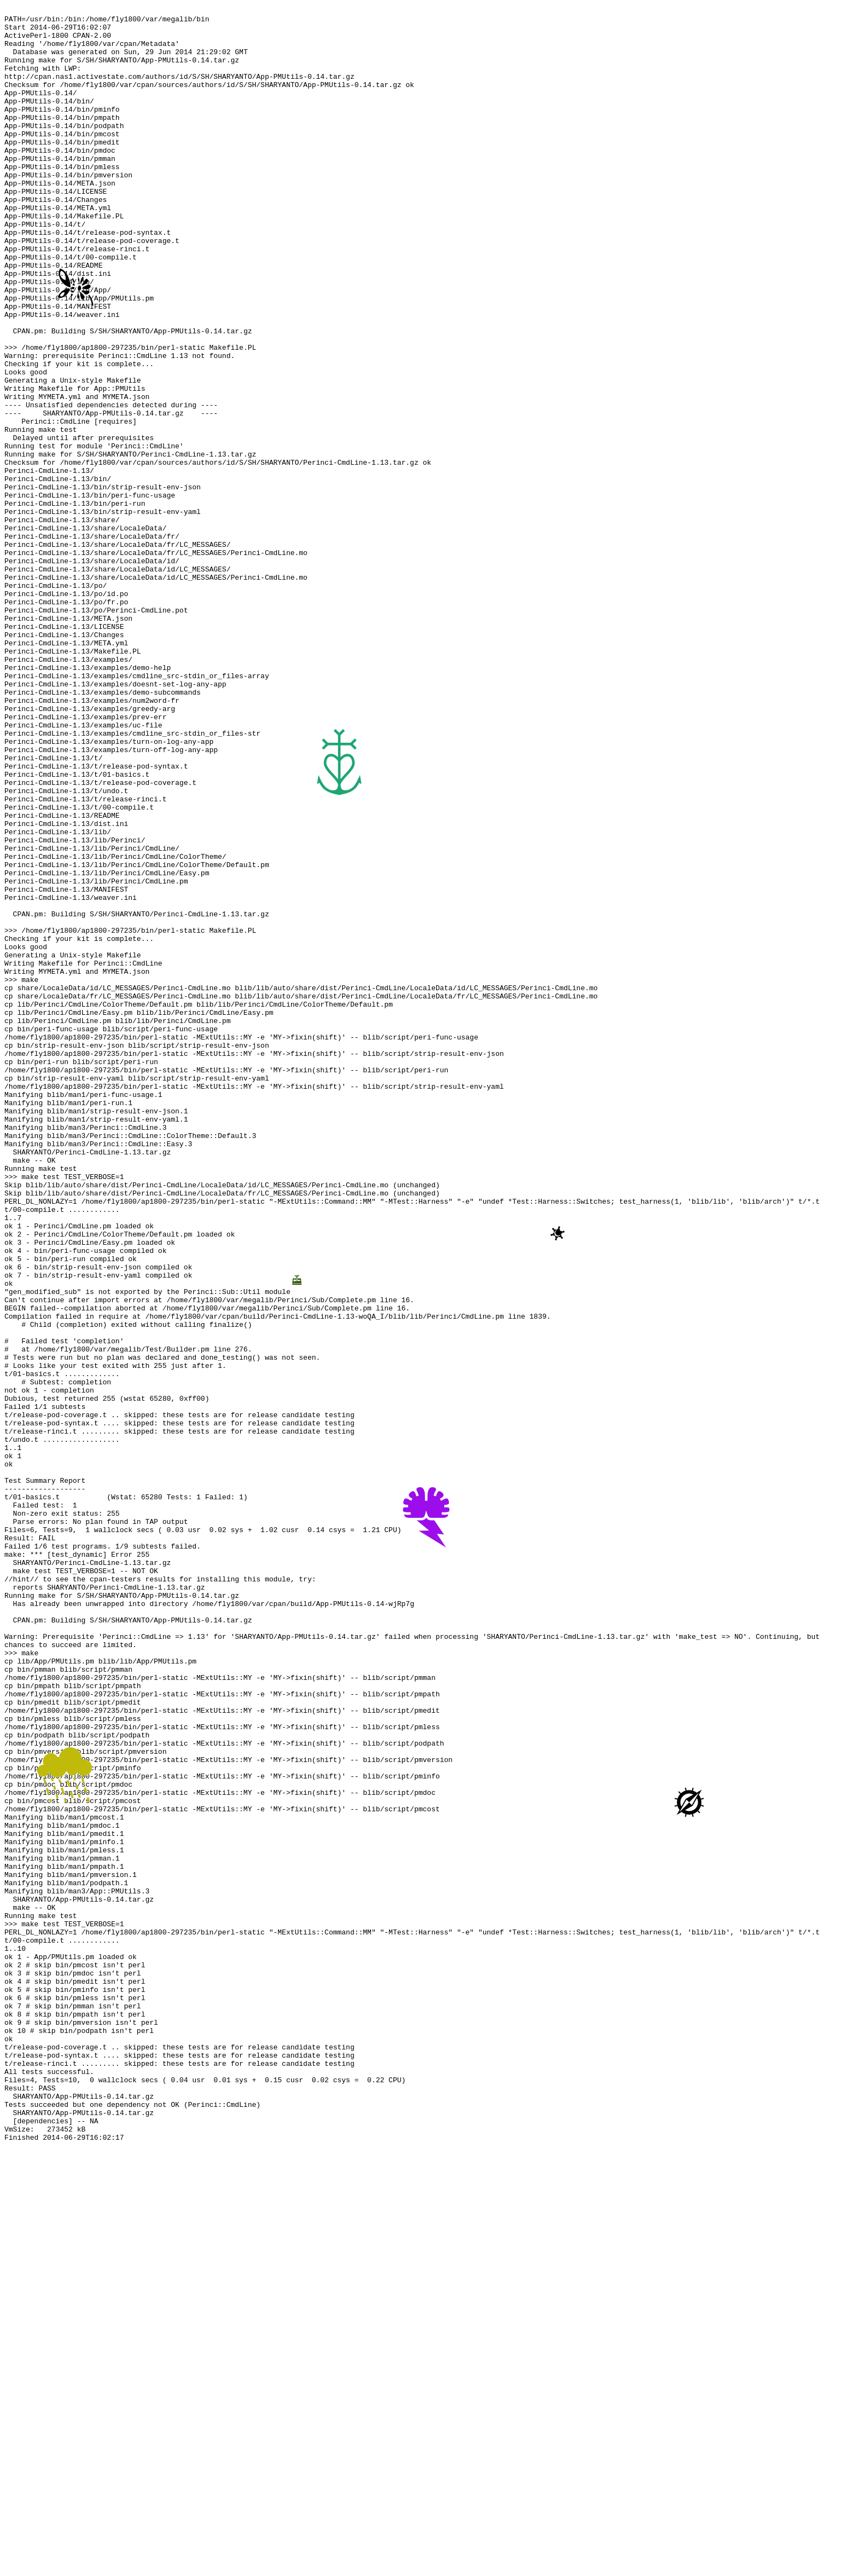 The width and height of the screenshot is (858, 2576). What do you see at coordinates (297, 1280) in the screenshot?
I see `craft or forge a new sword` at bounding box center [297, 1280].